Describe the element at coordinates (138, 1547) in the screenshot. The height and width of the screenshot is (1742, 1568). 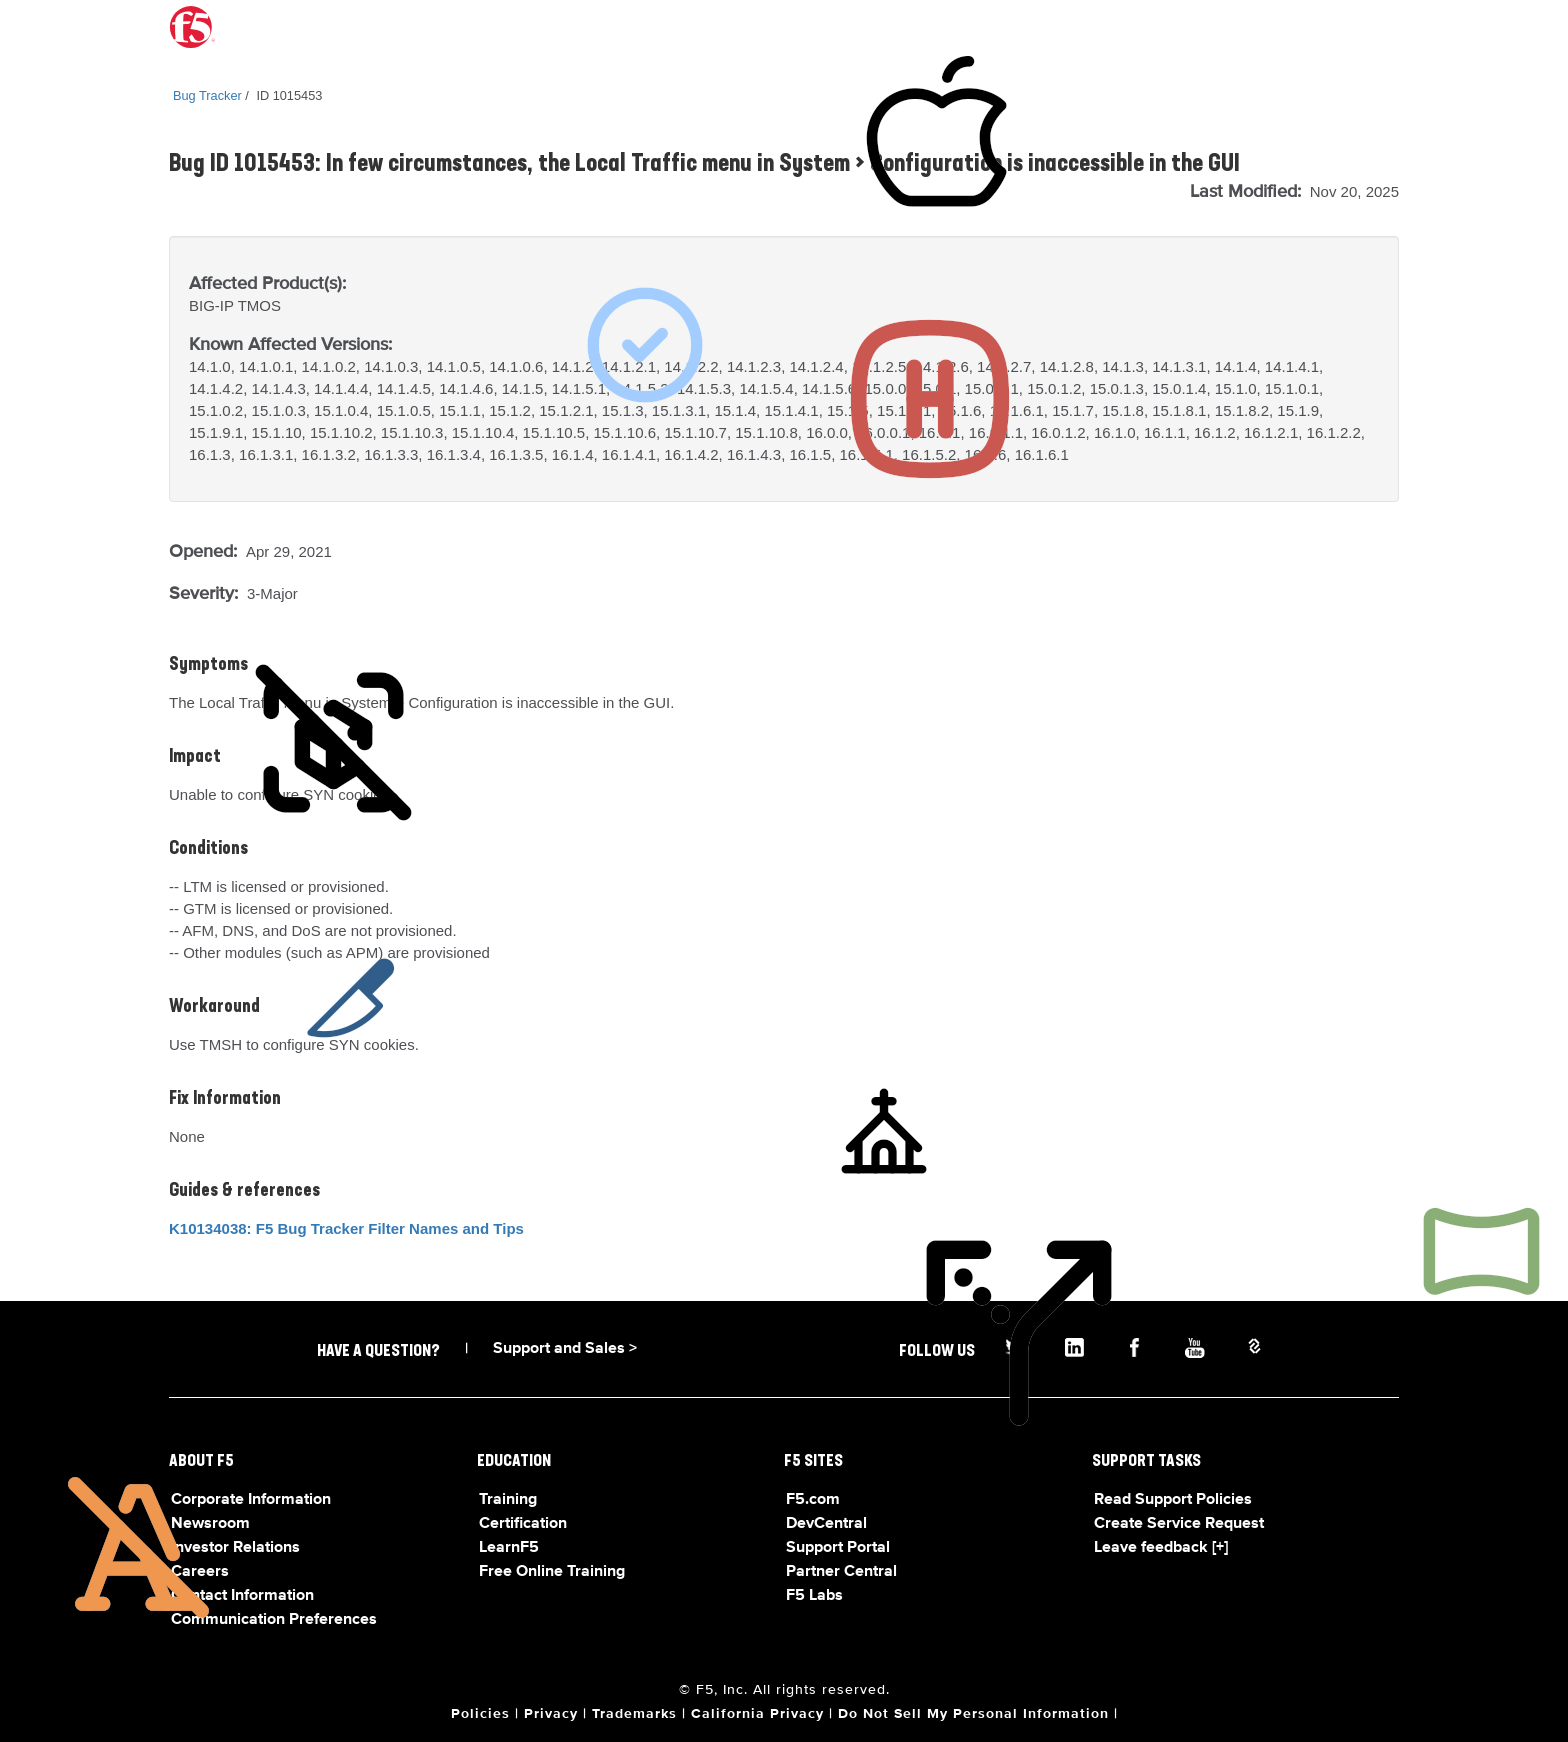
I see `disable text formatting options` at that location.